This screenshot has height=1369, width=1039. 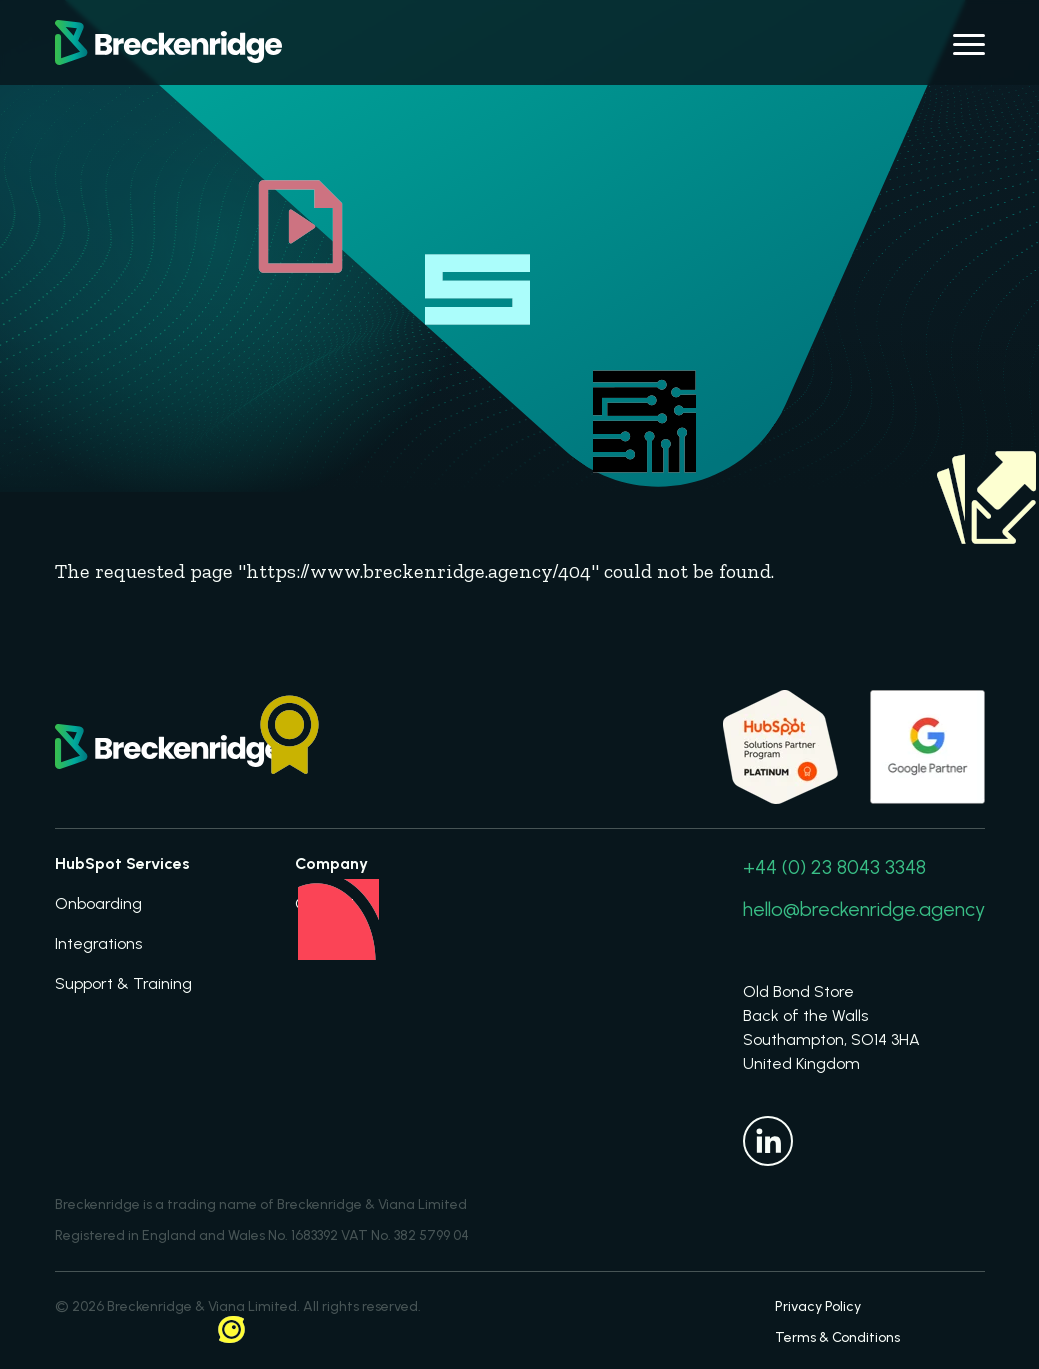 I want to click on open the Insta360 camera app, so click(x=231, y=1329).